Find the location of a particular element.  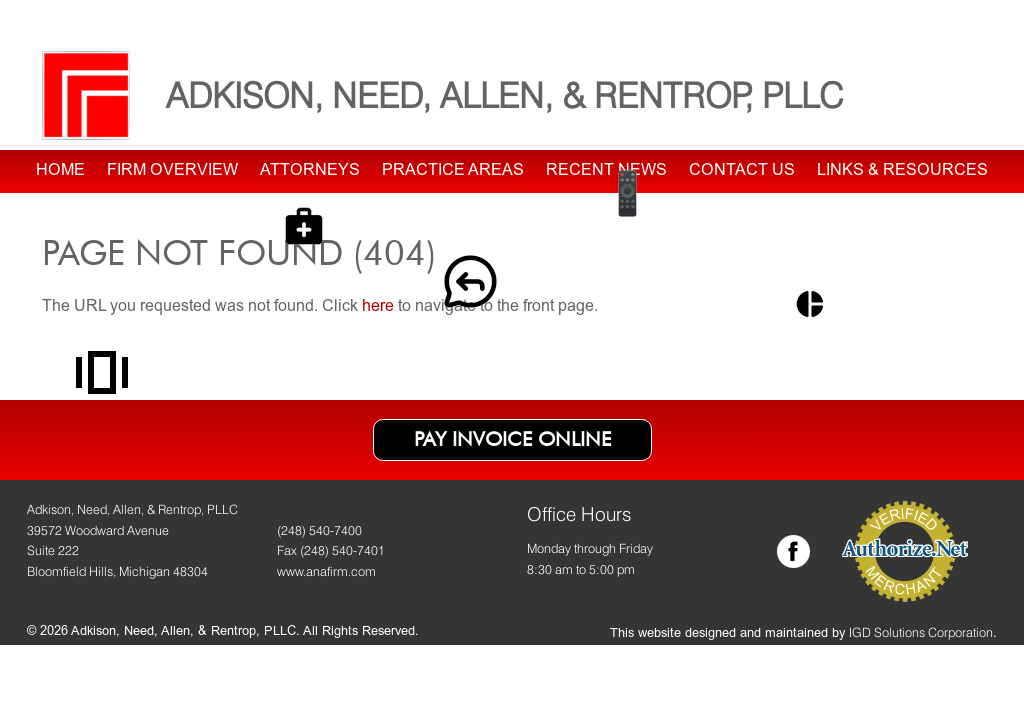

view stories or card-based content is located at coordinates (102, 374).